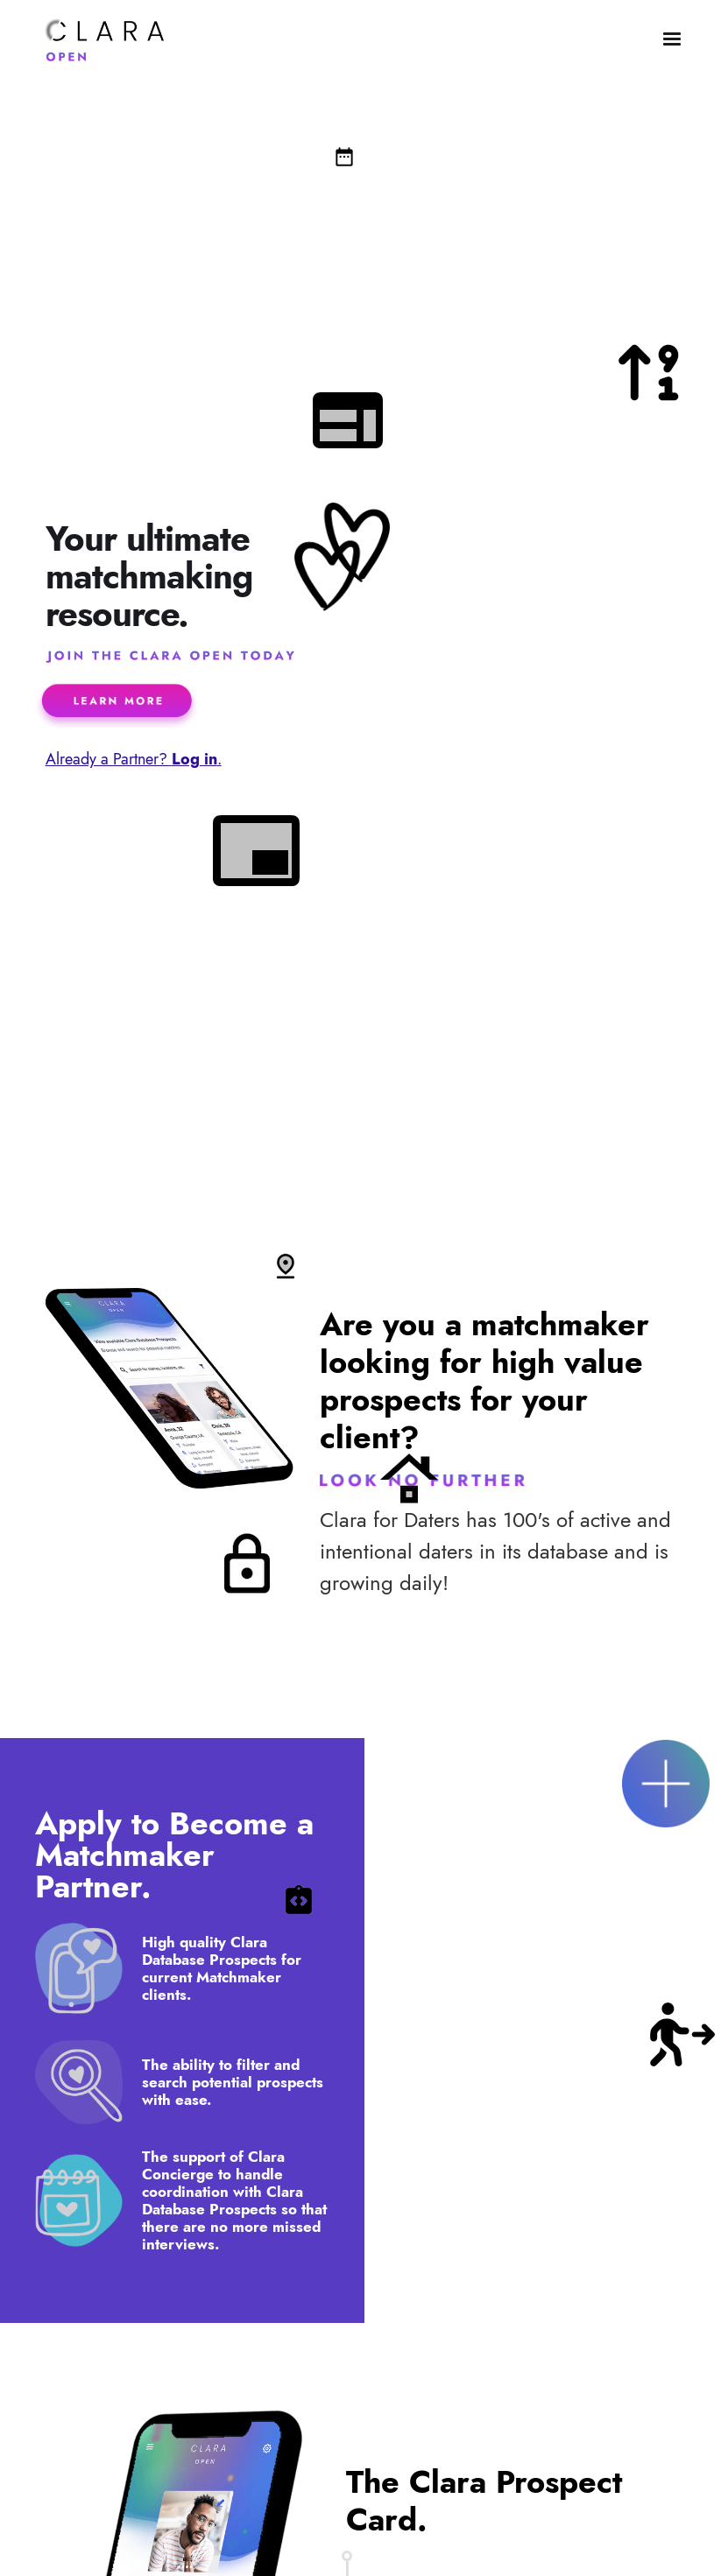  I want to click on exit or leave current area, so click(682, 2034).